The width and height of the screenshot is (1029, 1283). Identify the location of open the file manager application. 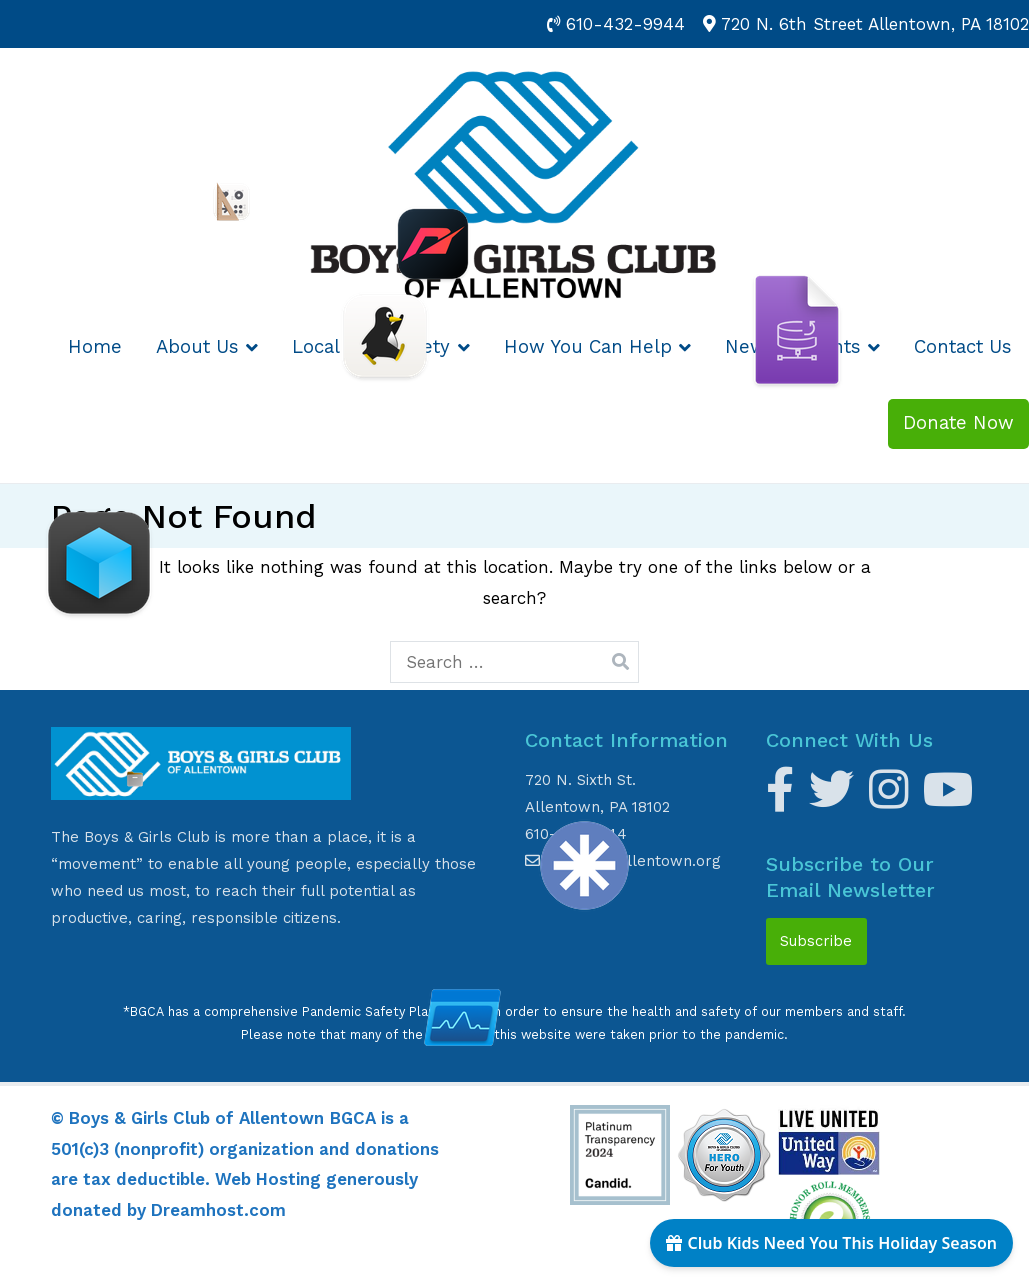
(135, 779).